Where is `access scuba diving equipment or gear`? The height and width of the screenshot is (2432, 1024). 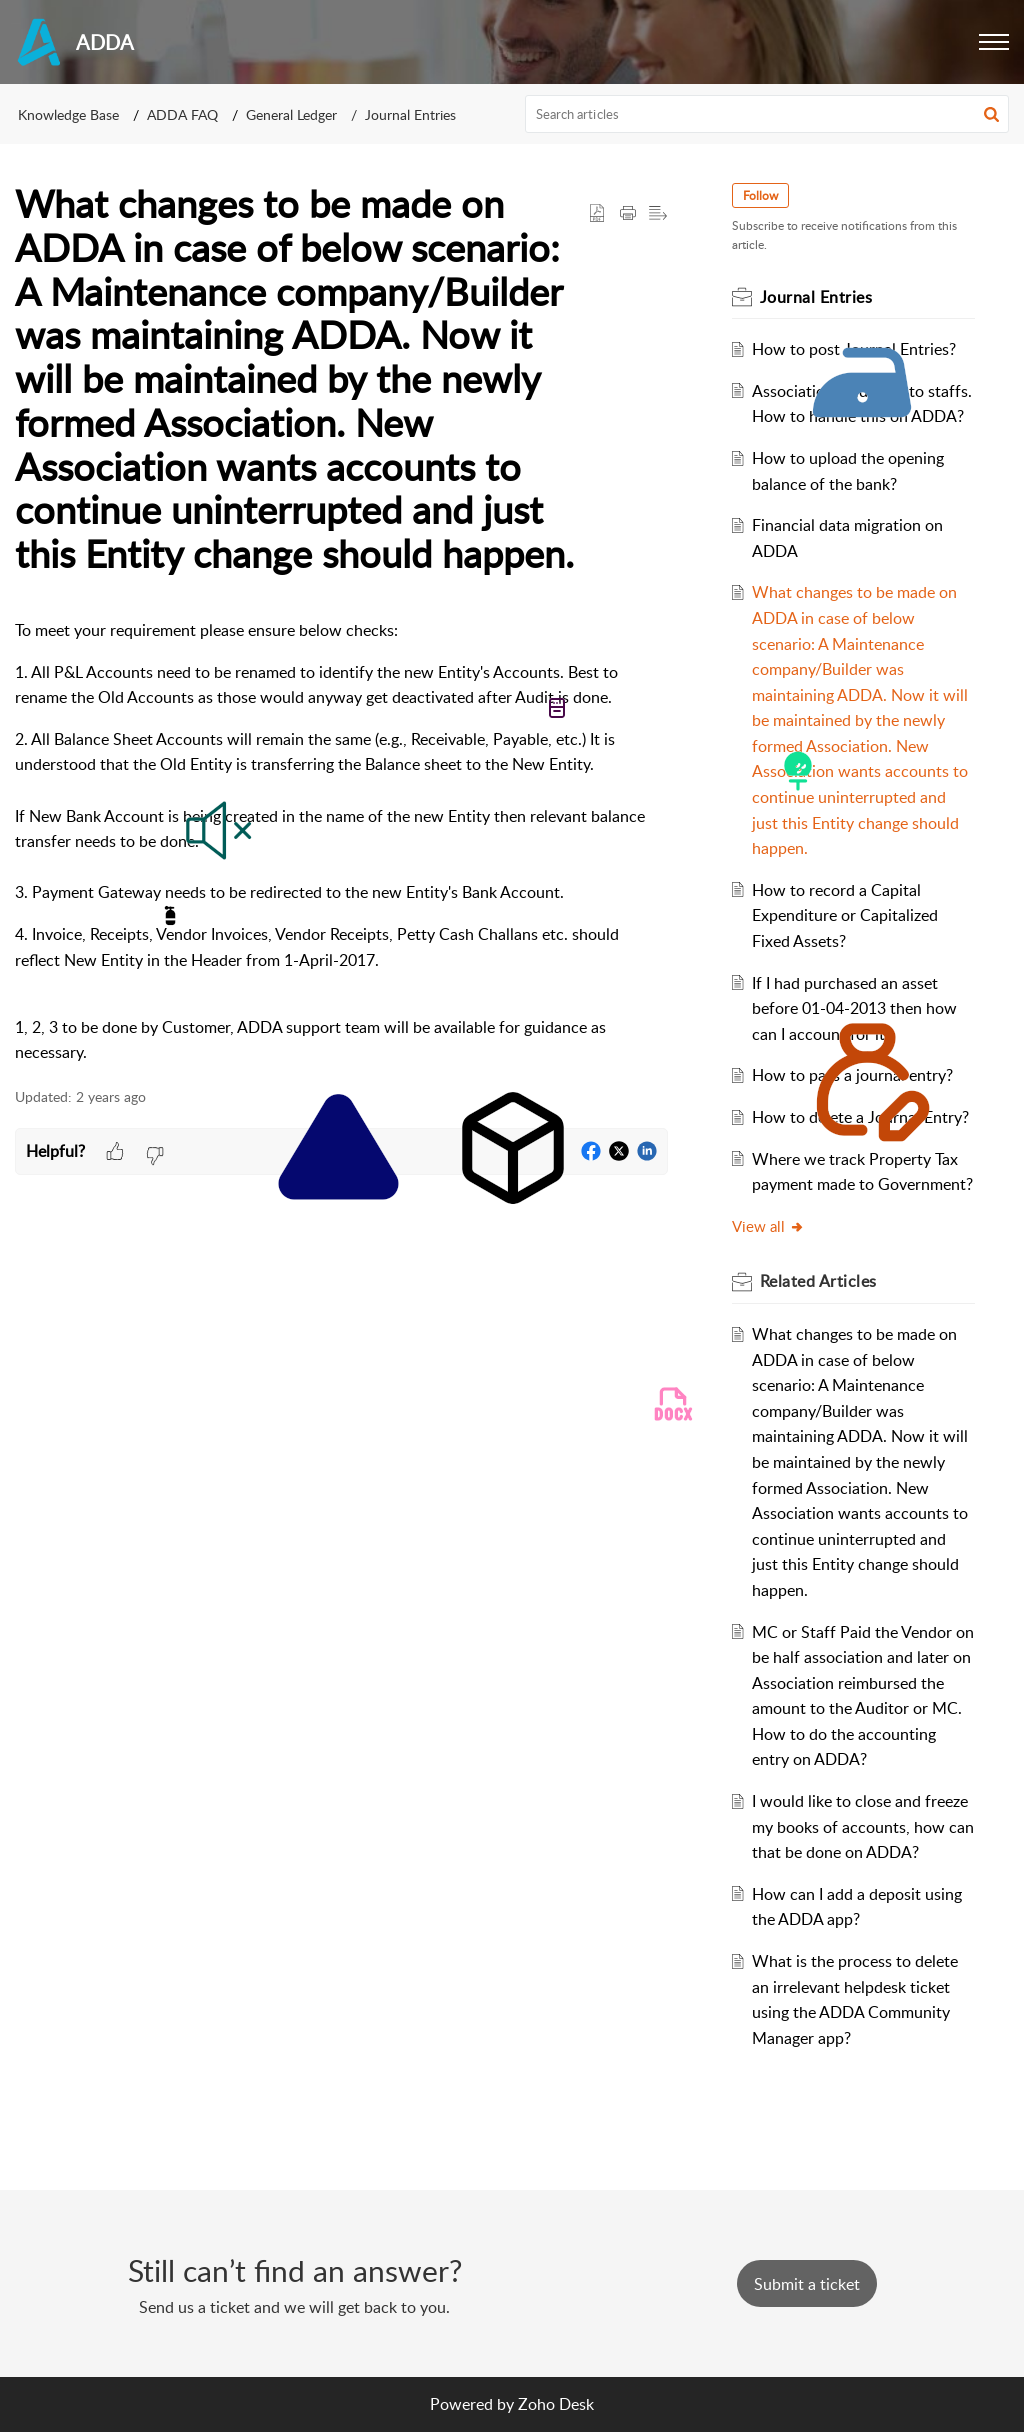
access scuba diving equipment or gear is located at coordinates (170, 915).